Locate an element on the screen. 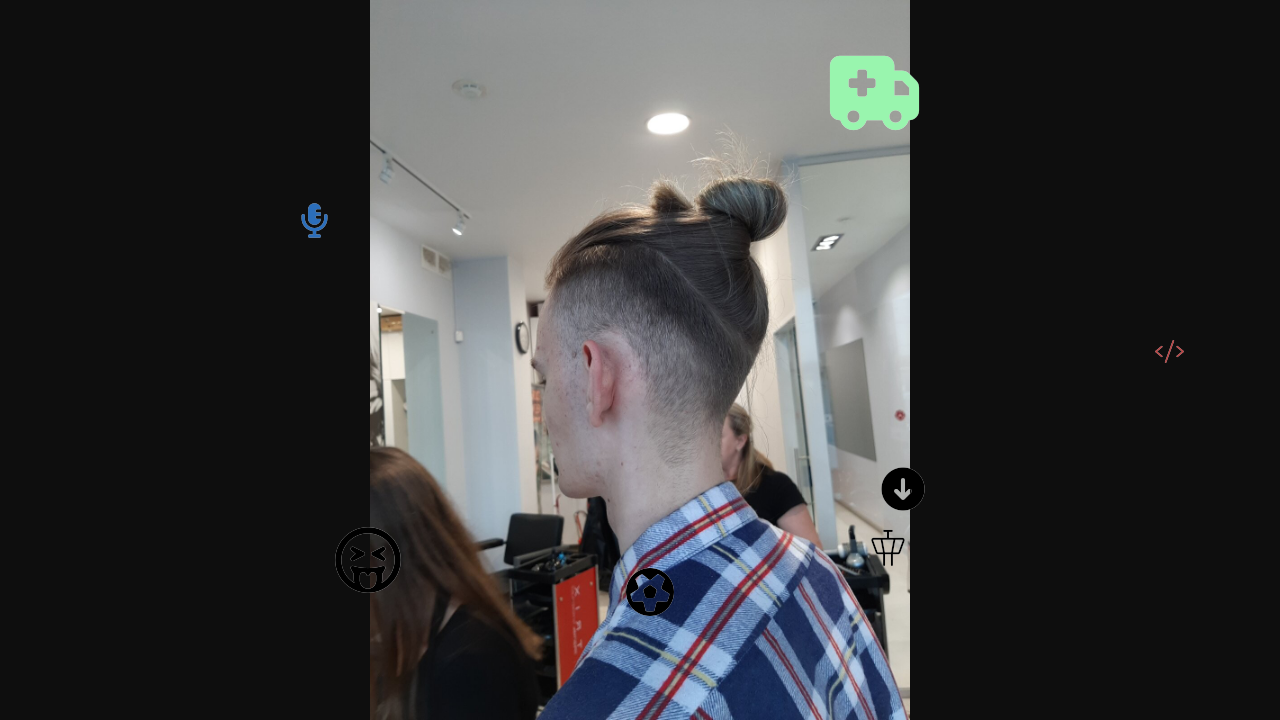 The height and width of the screenshot is (720, 1280). access air traffic control features is located at coordinates (888, 548).